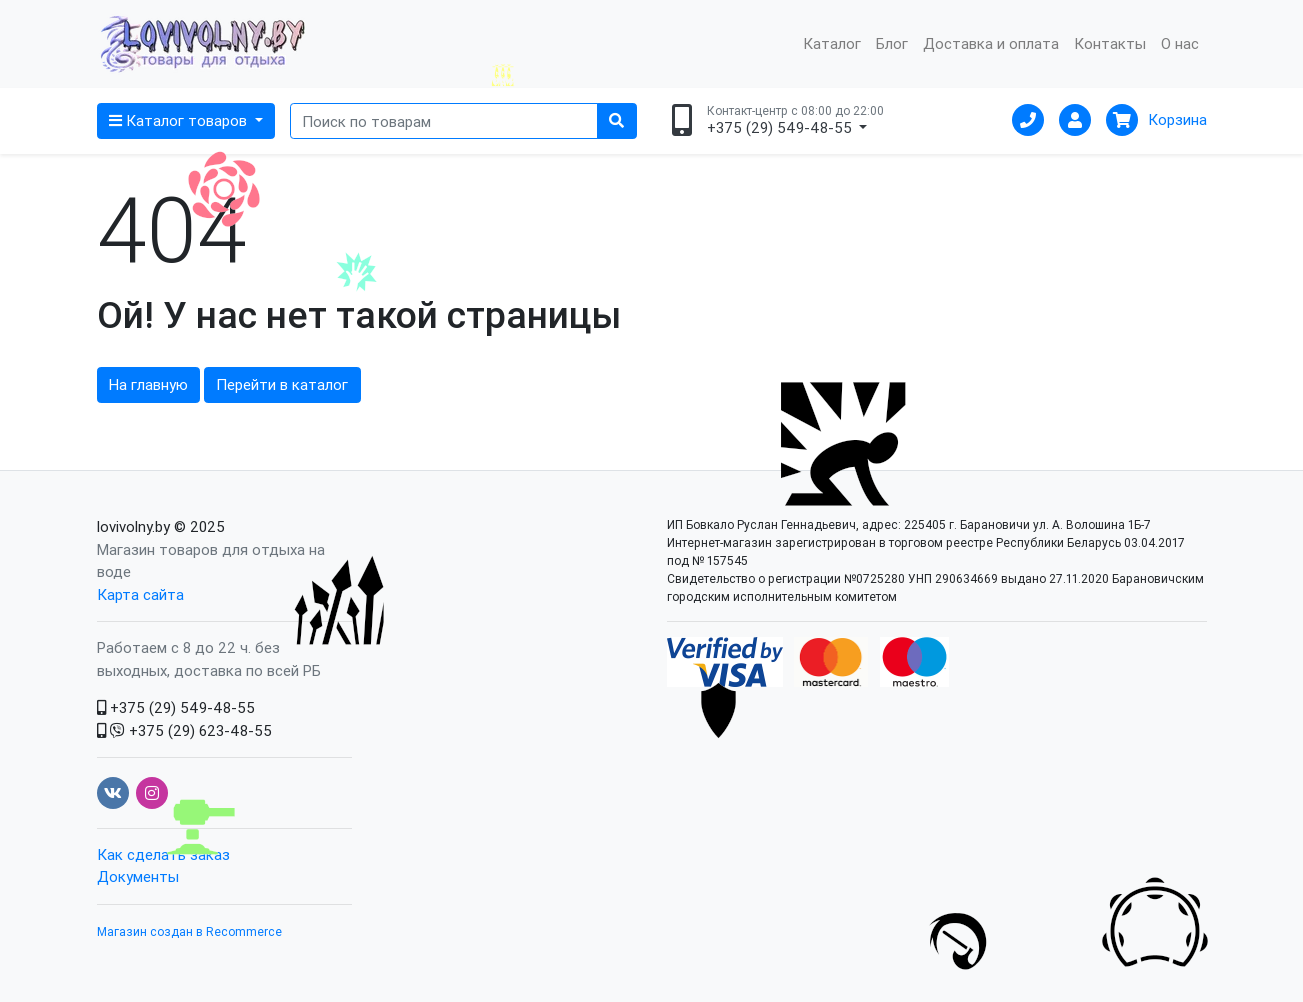  Describe the element at coordinates (356, 272) in the screenshot. I see `give a high-five or celebrate with another player` at that location.